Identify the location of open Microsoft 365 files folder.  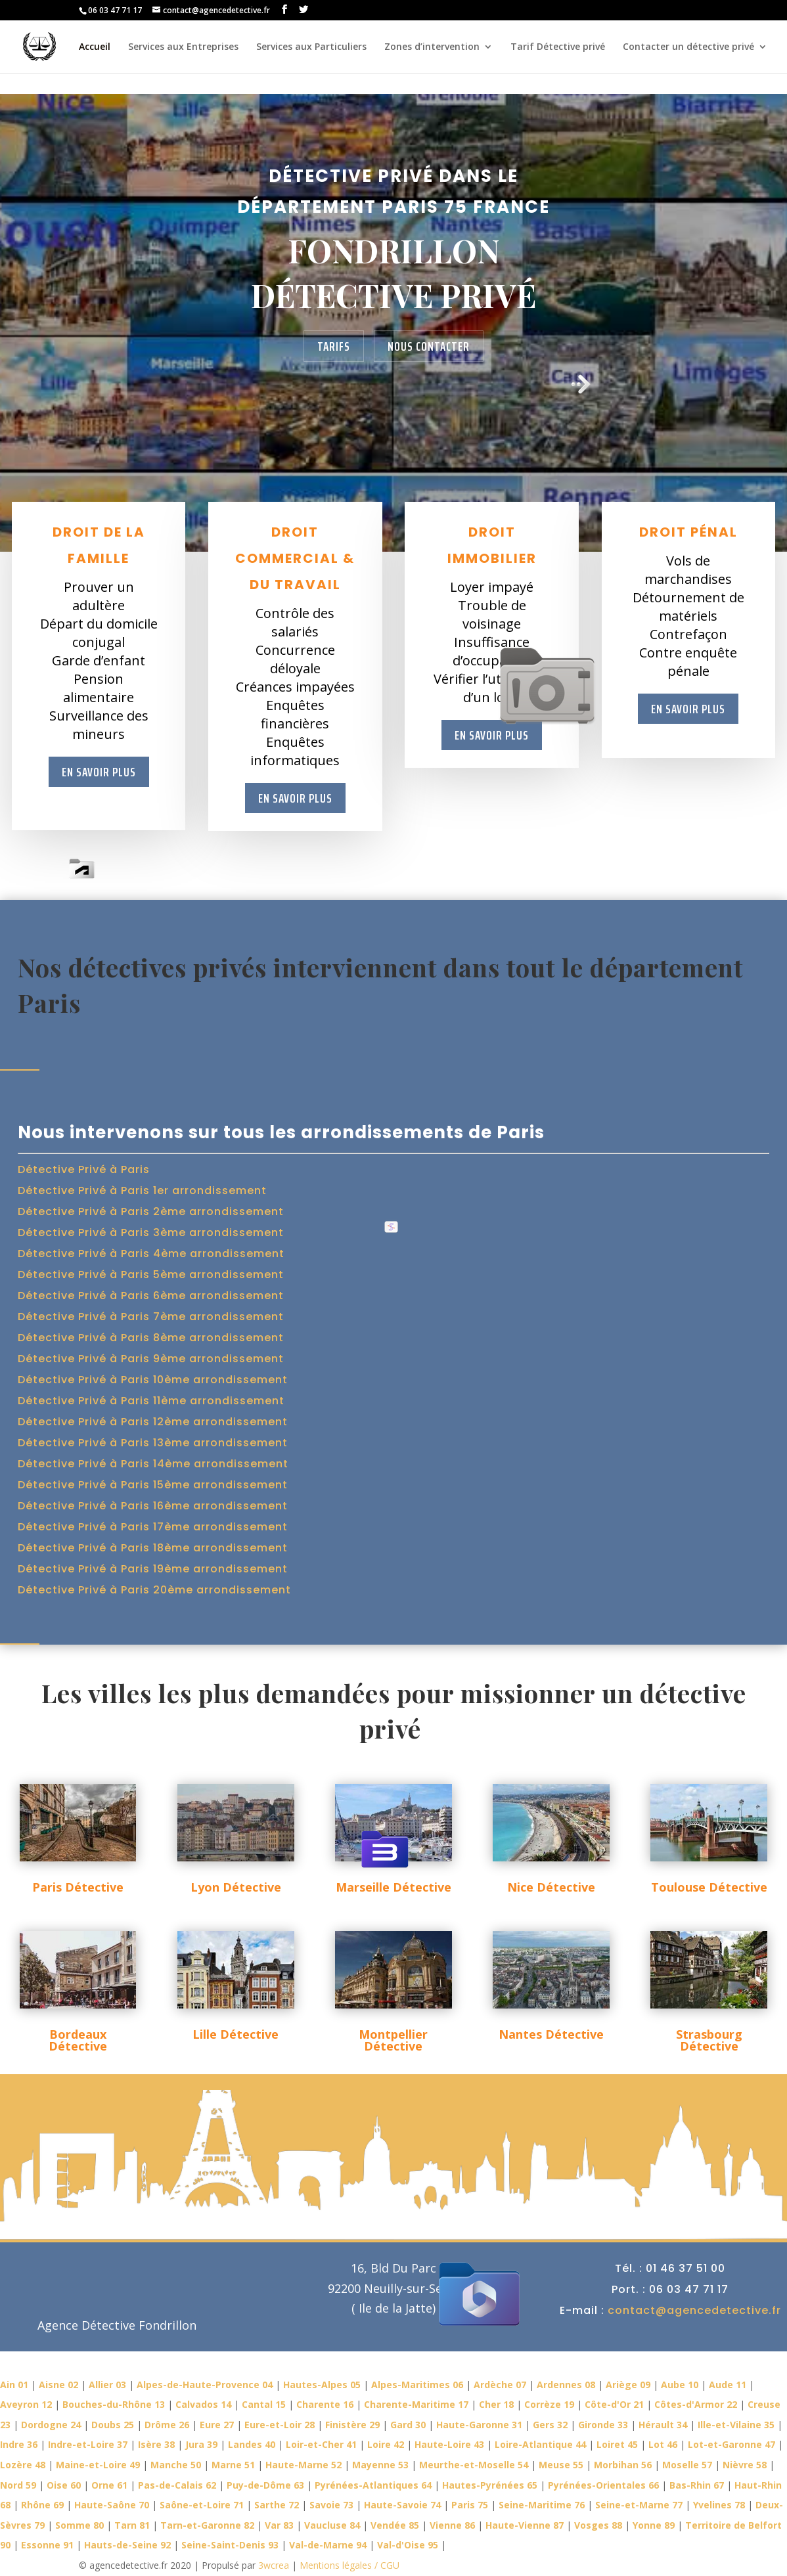
(479, 2296).